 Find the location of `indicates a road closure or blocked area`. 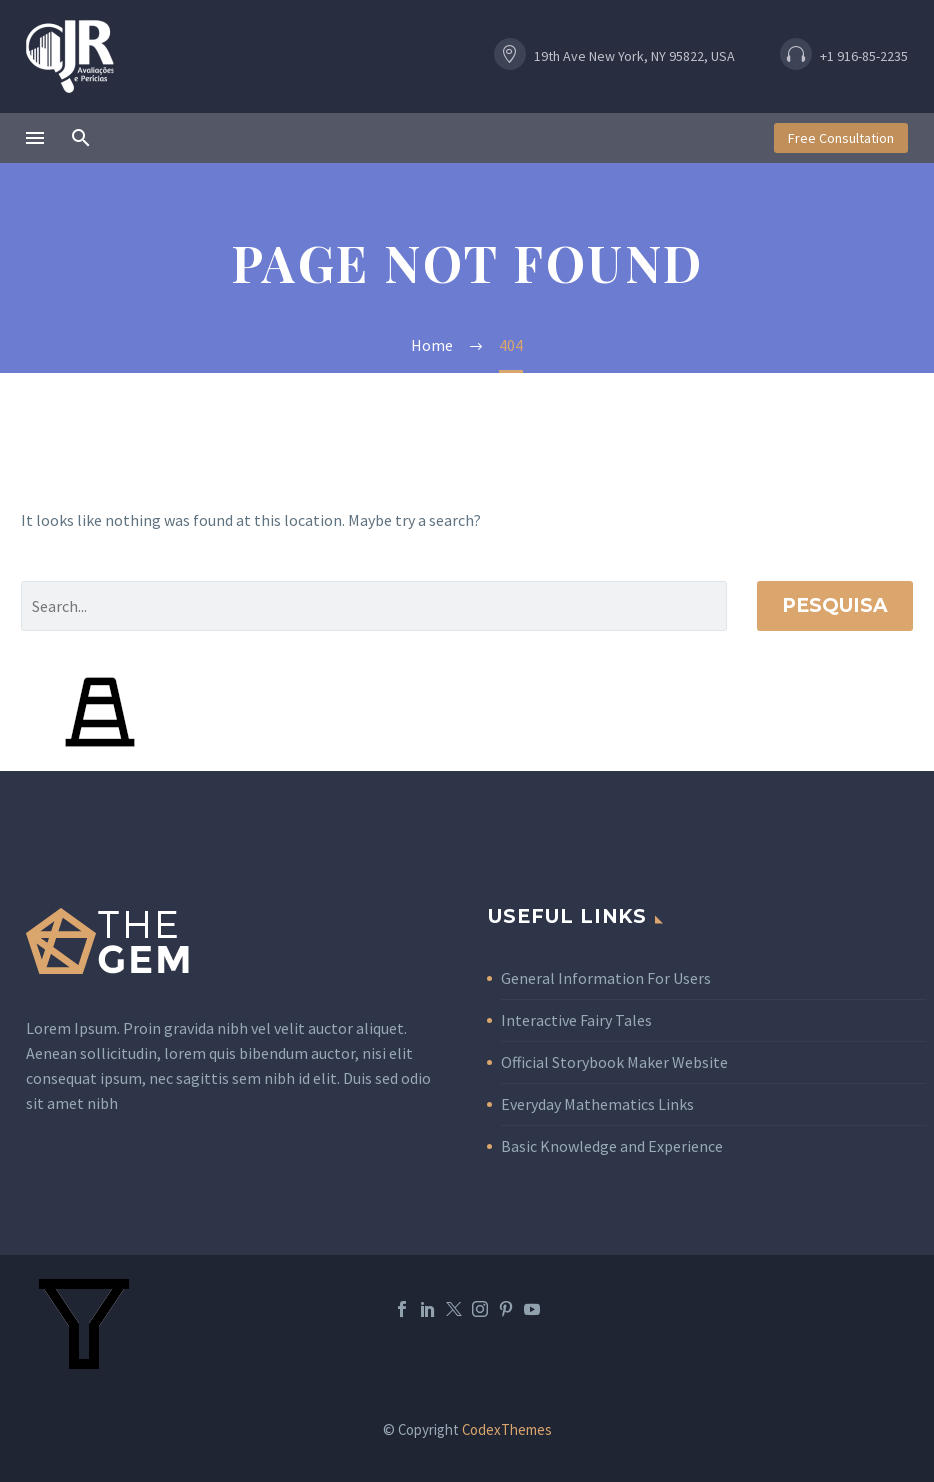

indicates a road closure or blocked area is located at coordinates (100, 712).